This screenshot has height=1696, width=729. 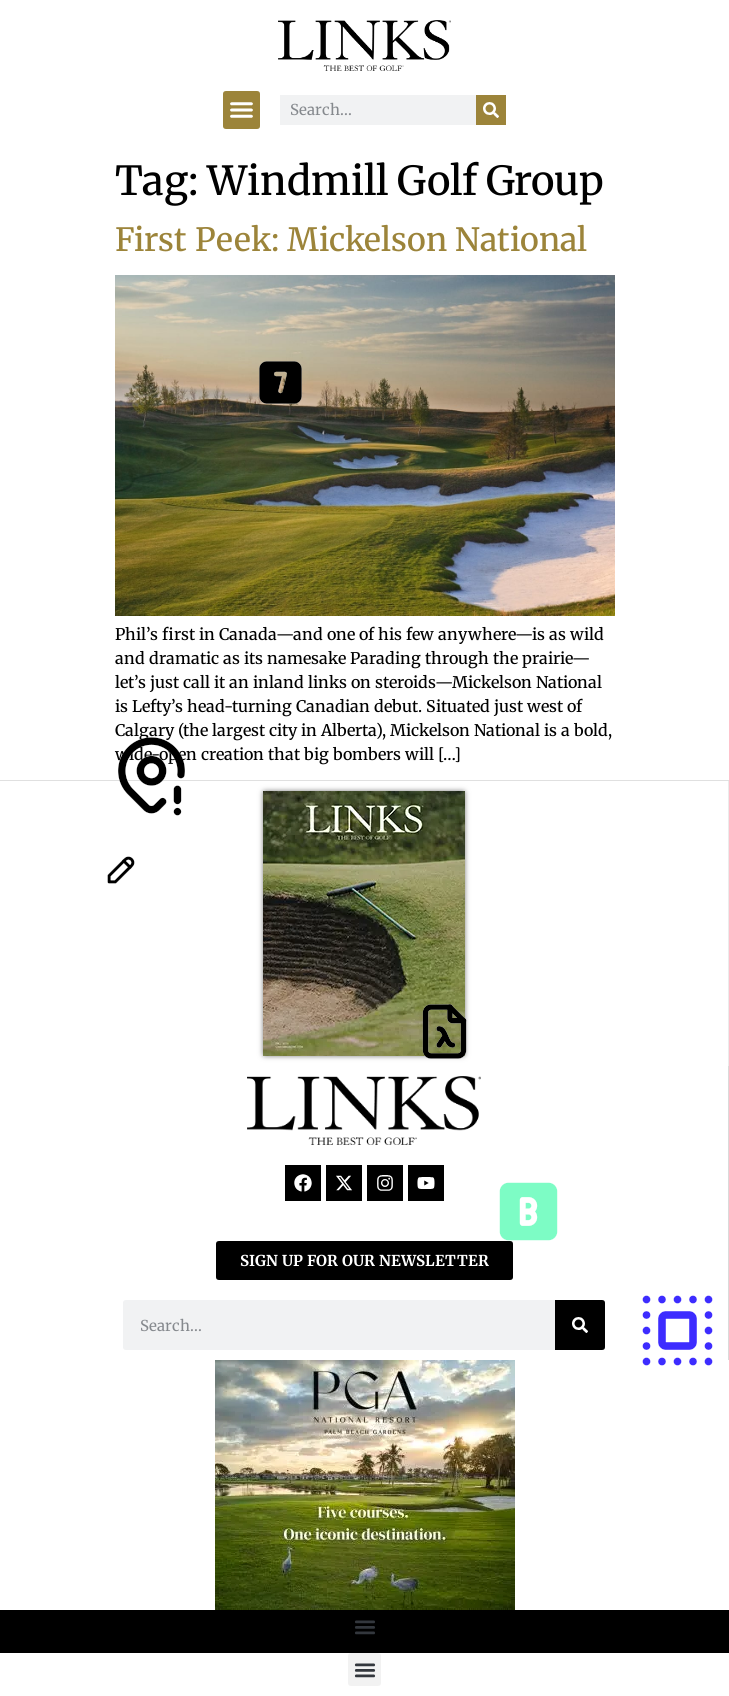 I want to click on select all items in the current view, so click(x=677, y=1330).